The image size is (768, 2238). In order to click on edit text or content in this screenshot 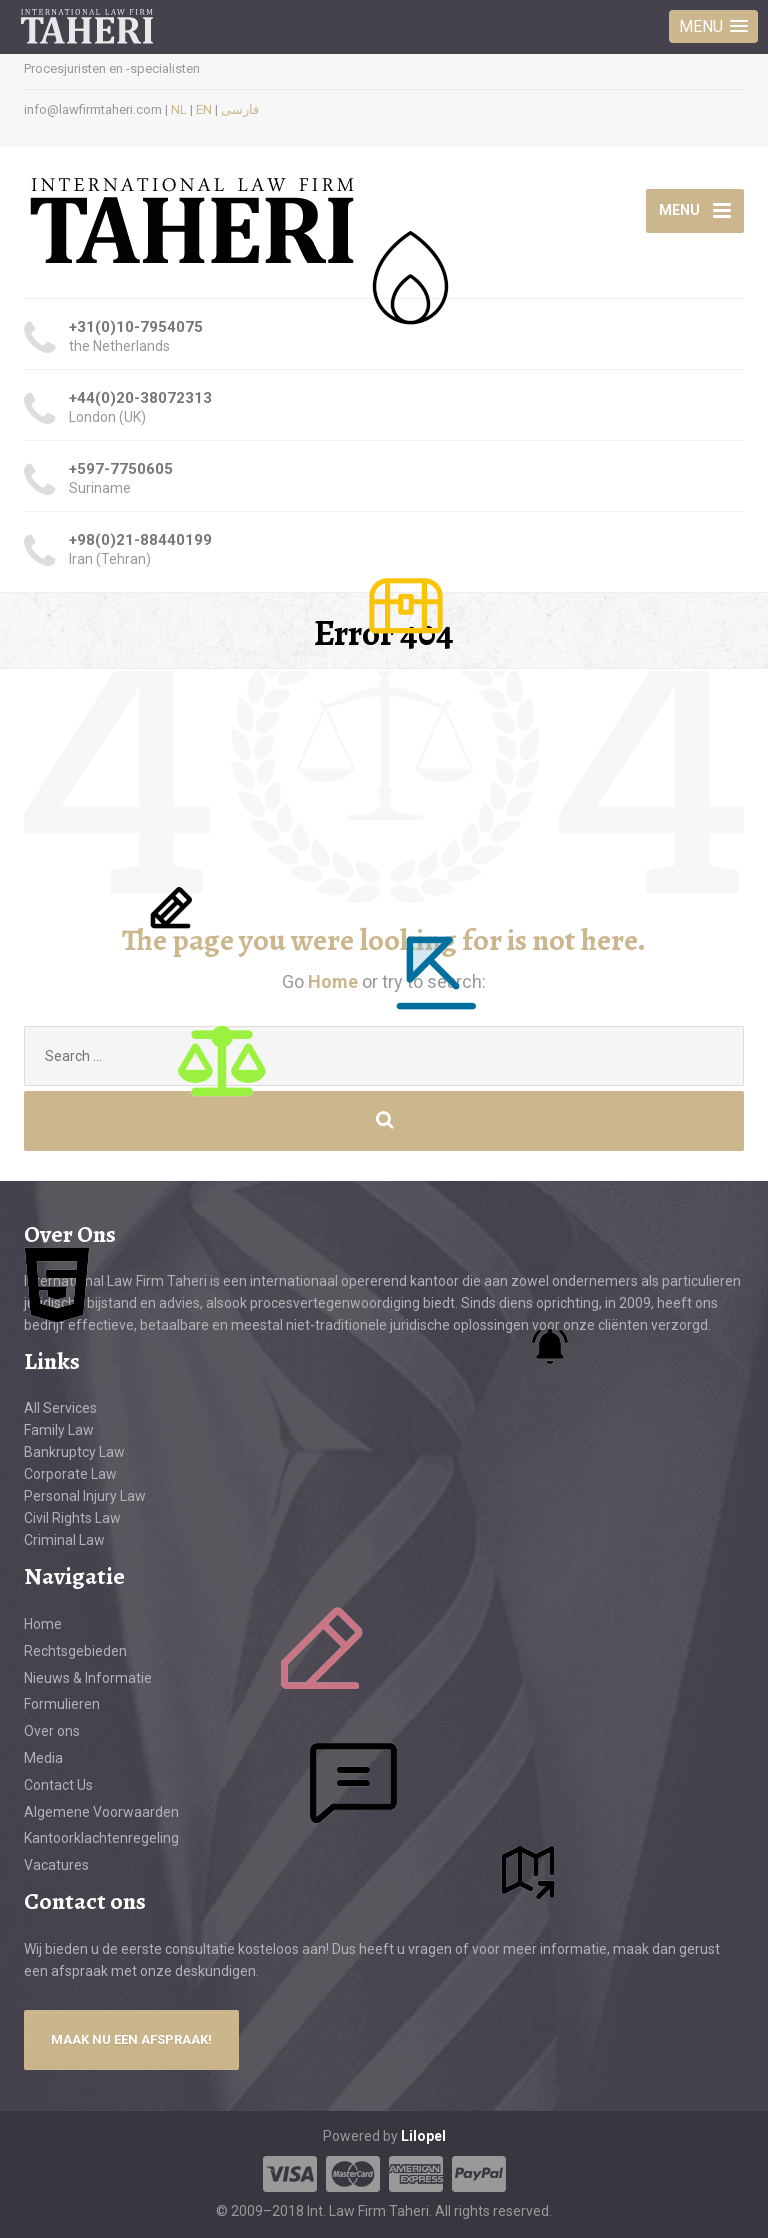, I will do `click(320, 1650)`.